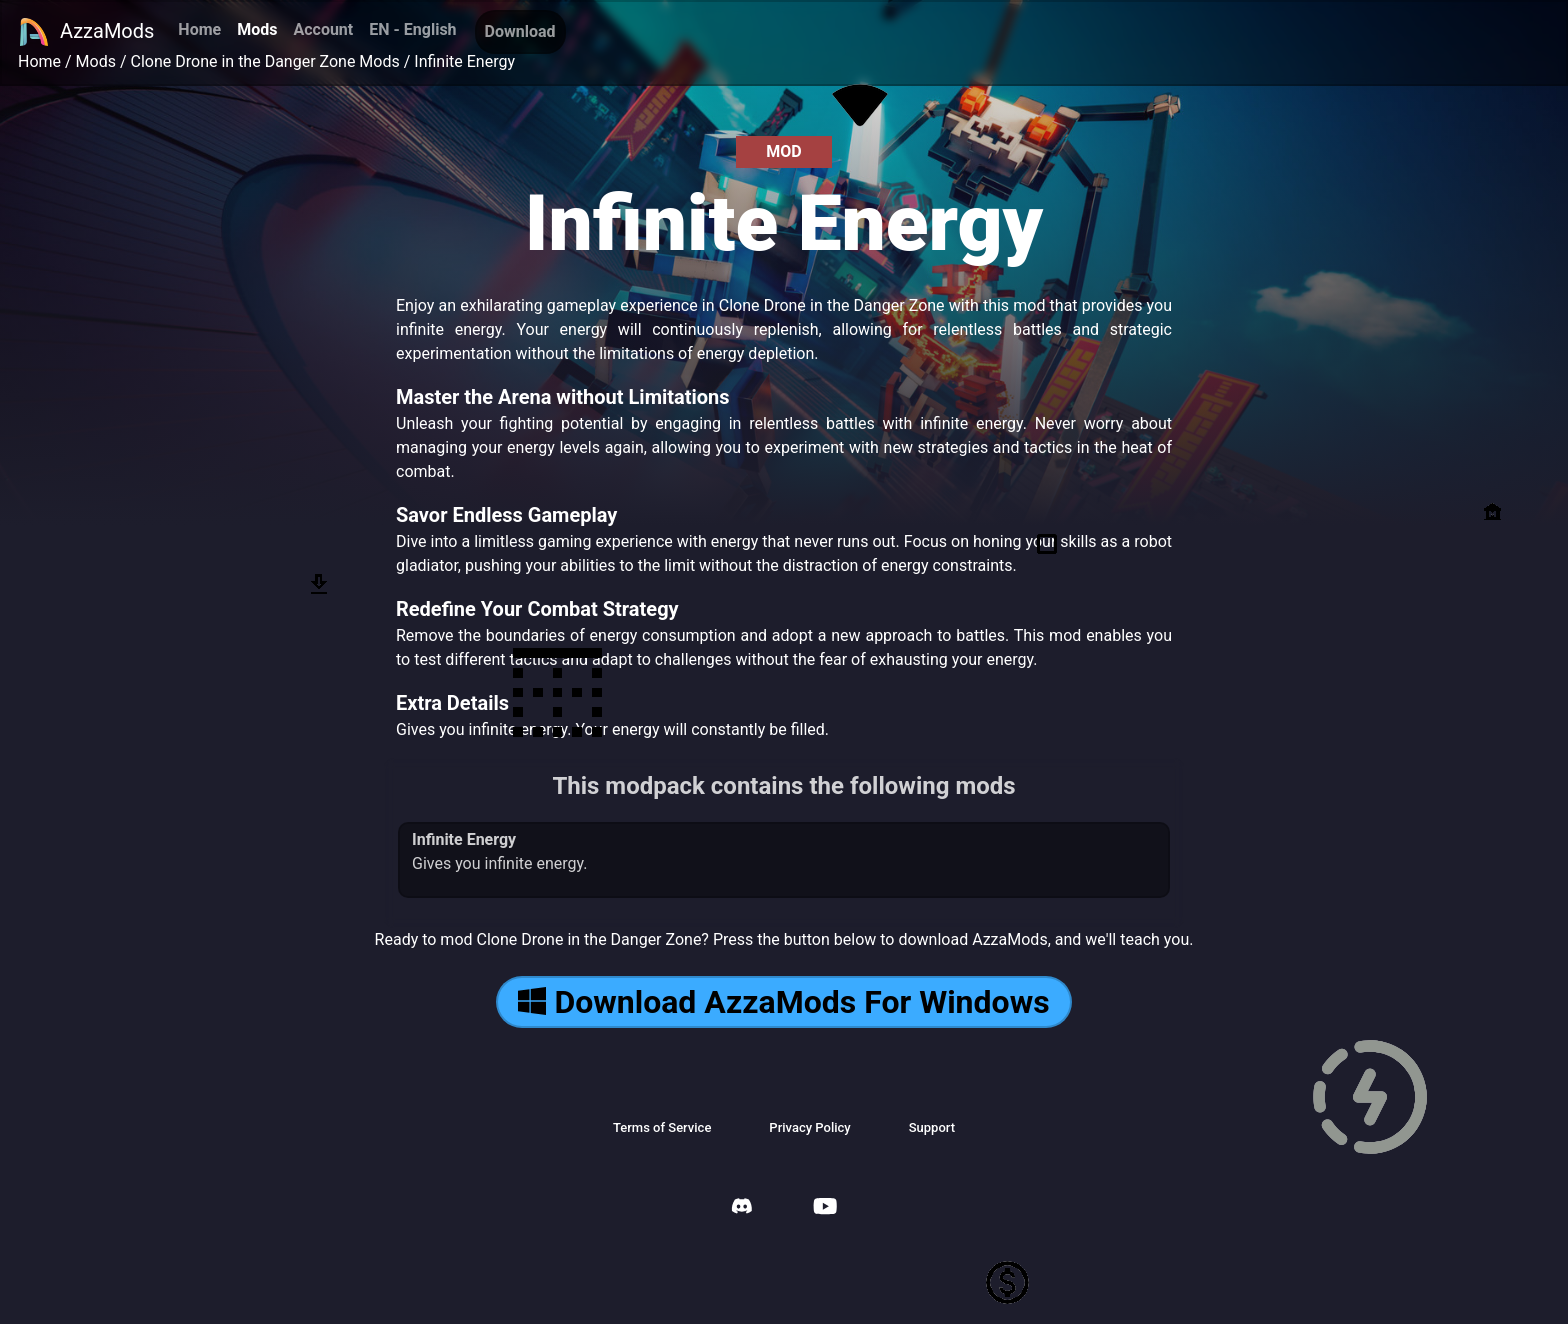 The width and height of the screenshot is (1568, 1324). What do you see at coordinates (557, 692) in the screenshot?
I see `apply border to top edge of cell or table` at bounding box center [557, 692].